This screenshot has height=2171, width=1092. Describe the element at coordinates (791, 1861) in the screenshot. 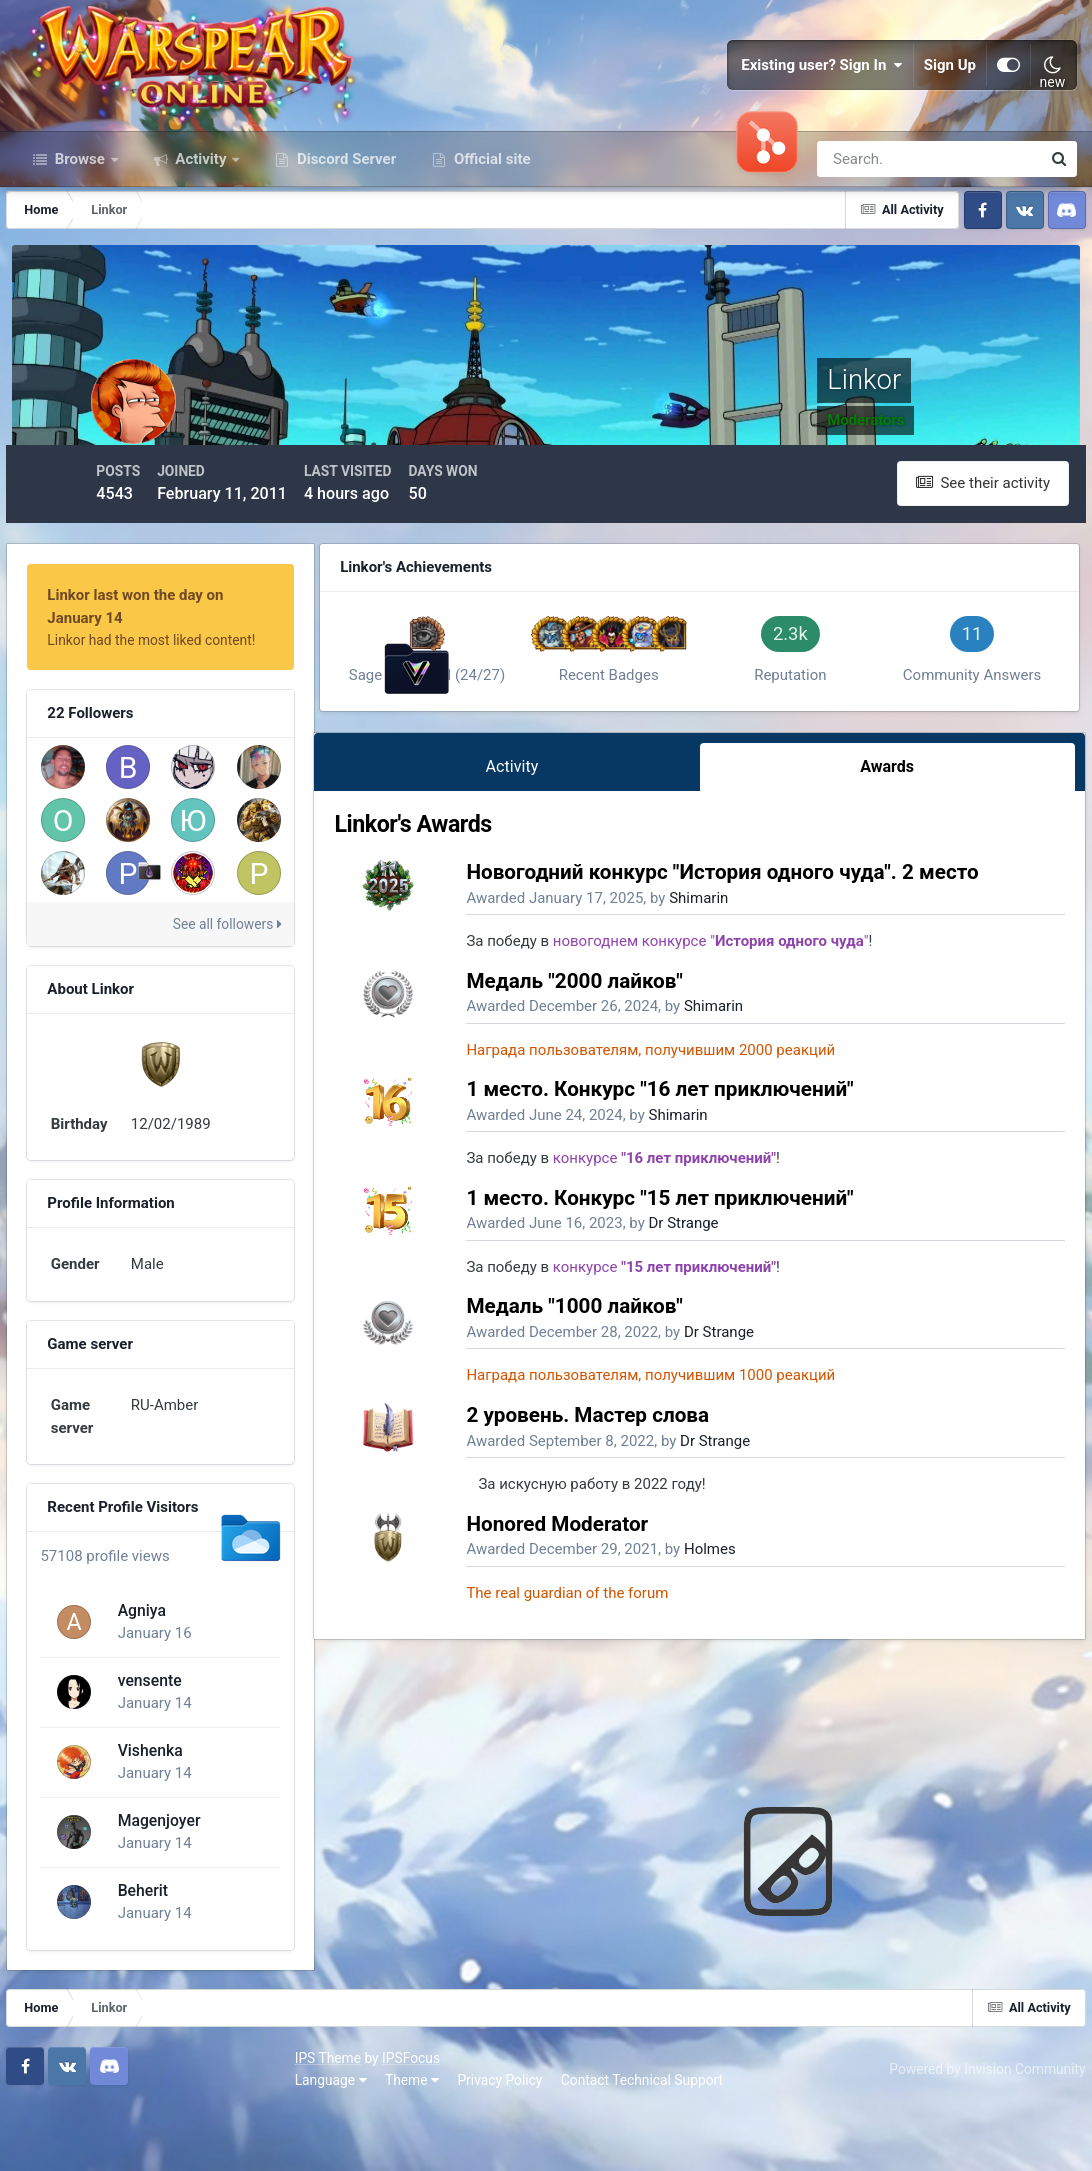

I see `open the documents app` at that location.